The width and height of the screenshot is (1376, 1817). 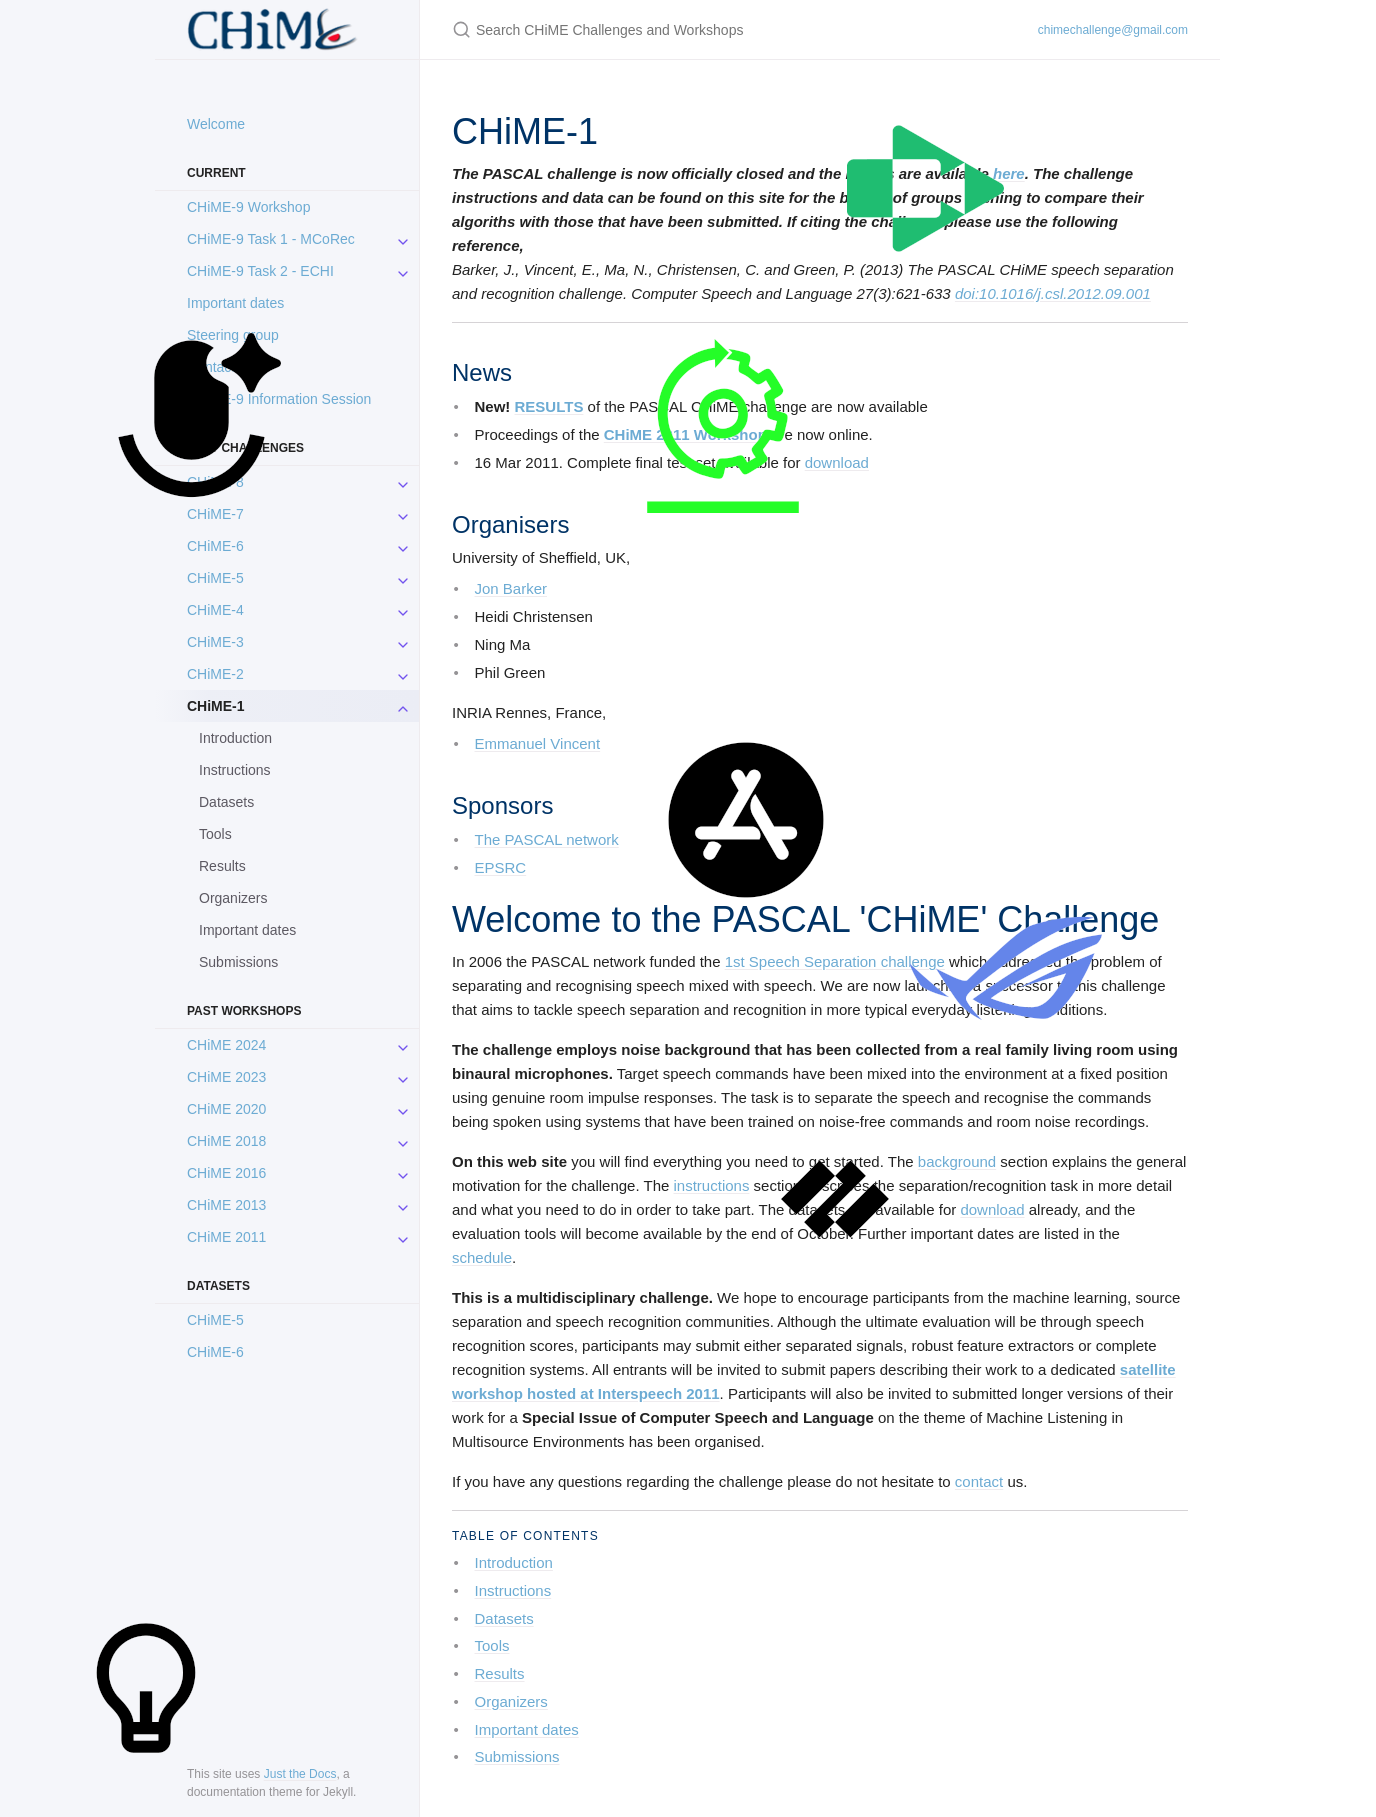 What do you see at coordinates (746, 820) in the screenshot?
I see `open the Apple App Store` at bounding box center [746, 820].